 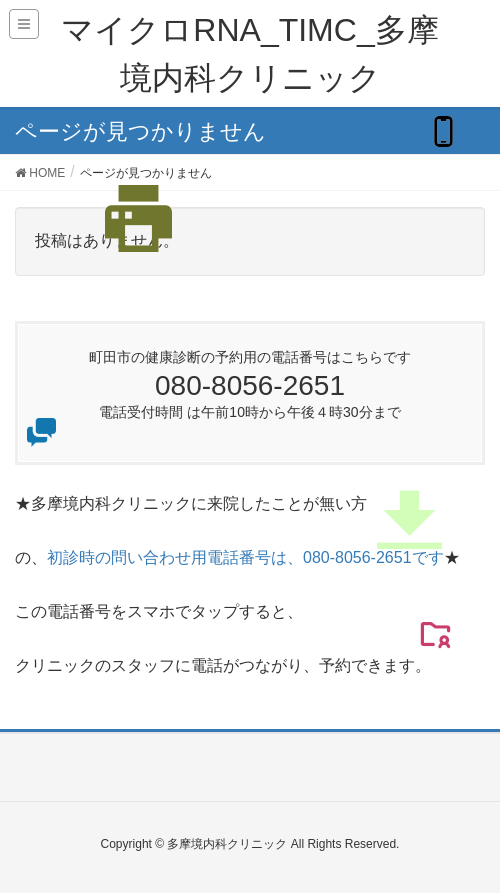 What do you see at coordinates (435, 633) in the screenshot?
I see `access user files or personal folder` at bounding box center [435, 633].